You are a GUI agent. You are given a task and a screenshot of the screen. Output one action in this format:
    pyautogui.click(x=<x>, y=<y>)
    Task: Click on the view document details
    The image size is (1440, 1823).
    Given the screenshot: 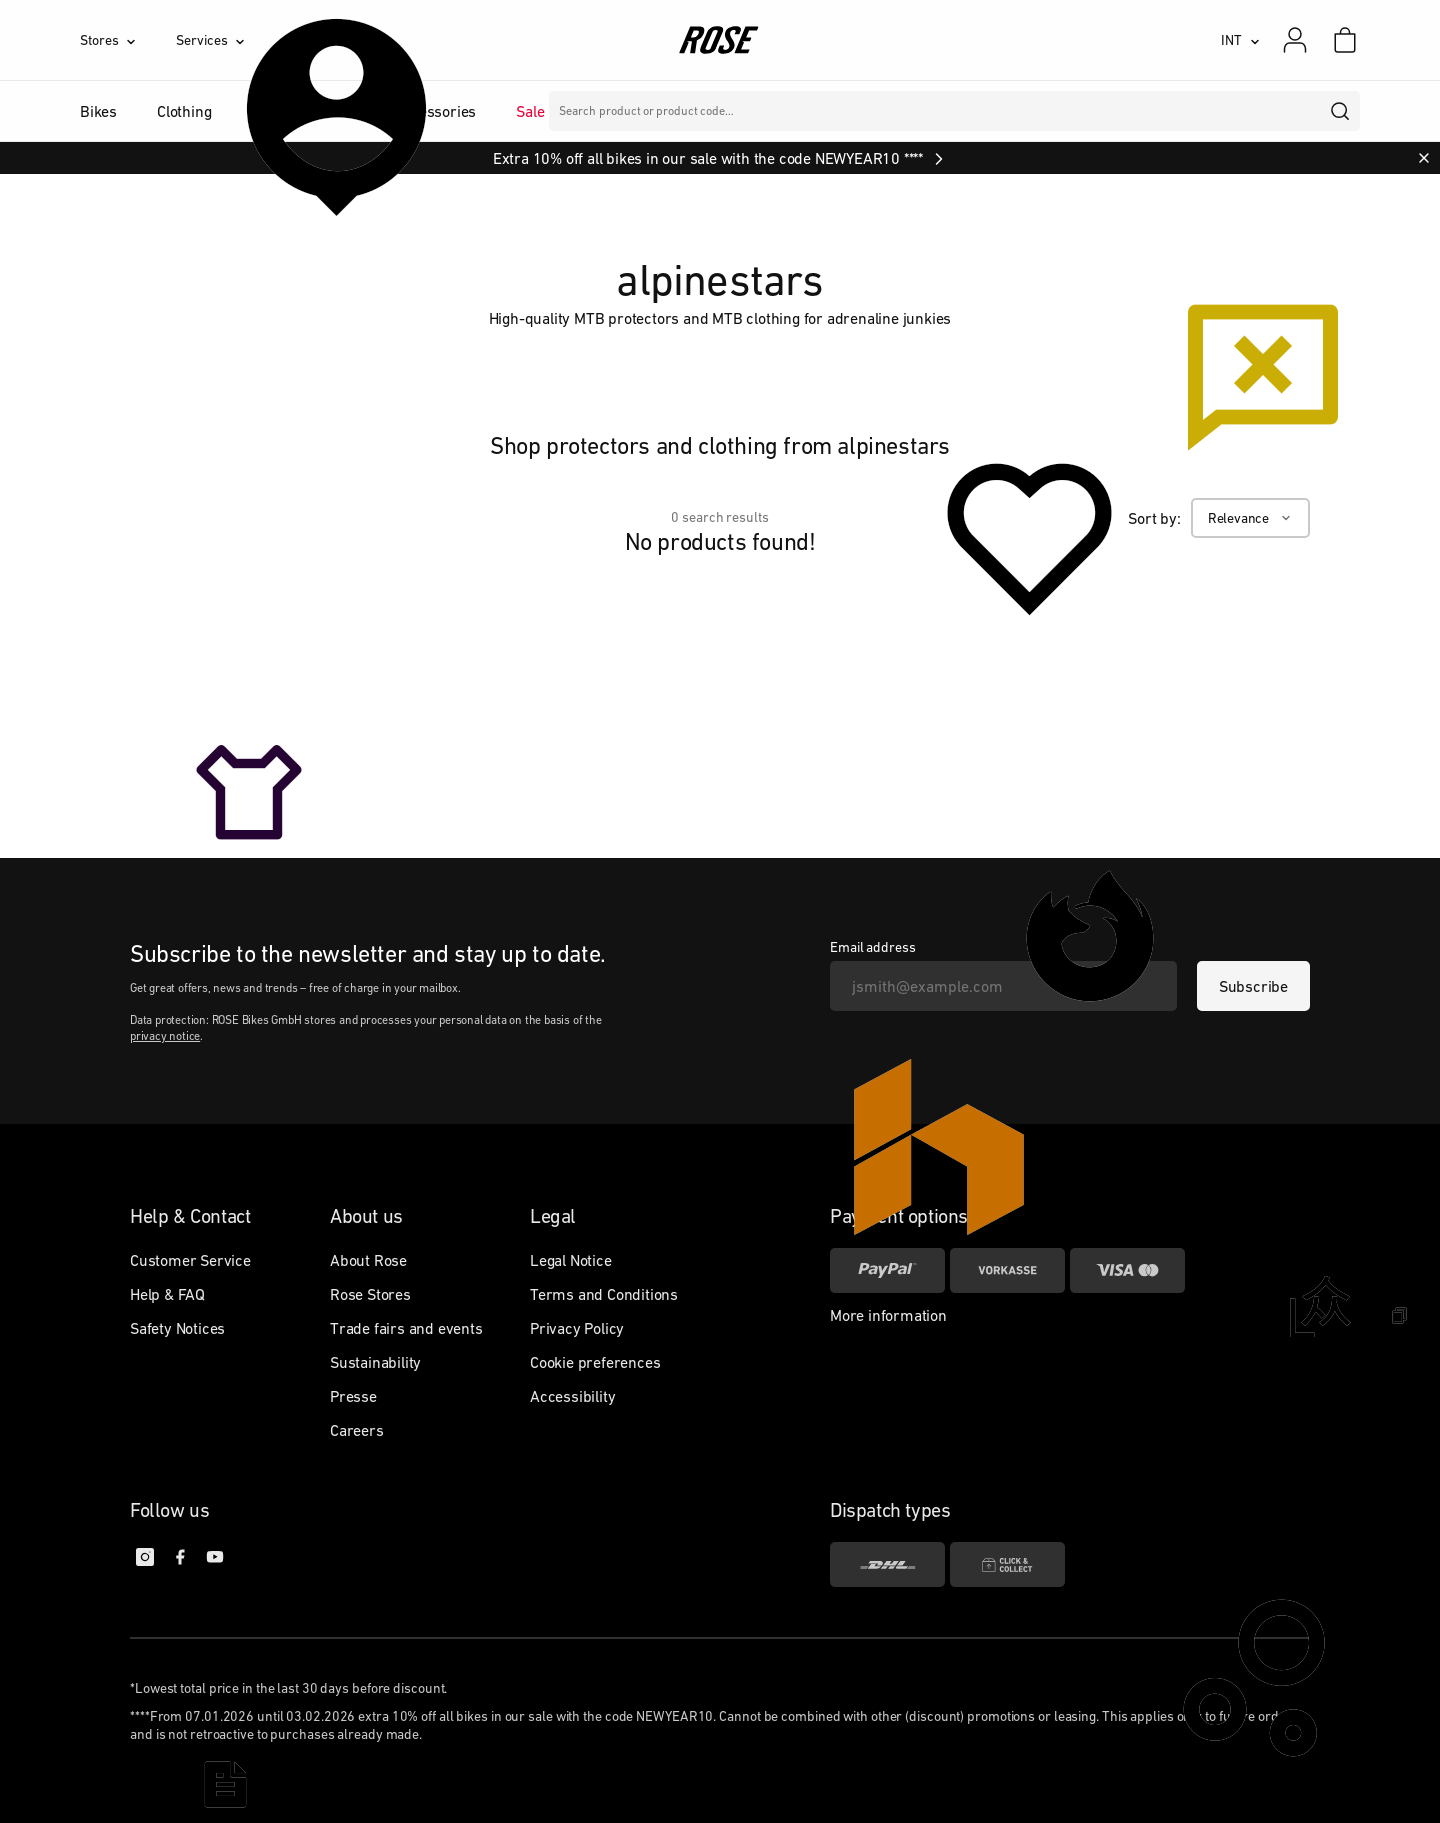 What is the action you would take?
    pyautogui.click(x=225, y=1784)
    